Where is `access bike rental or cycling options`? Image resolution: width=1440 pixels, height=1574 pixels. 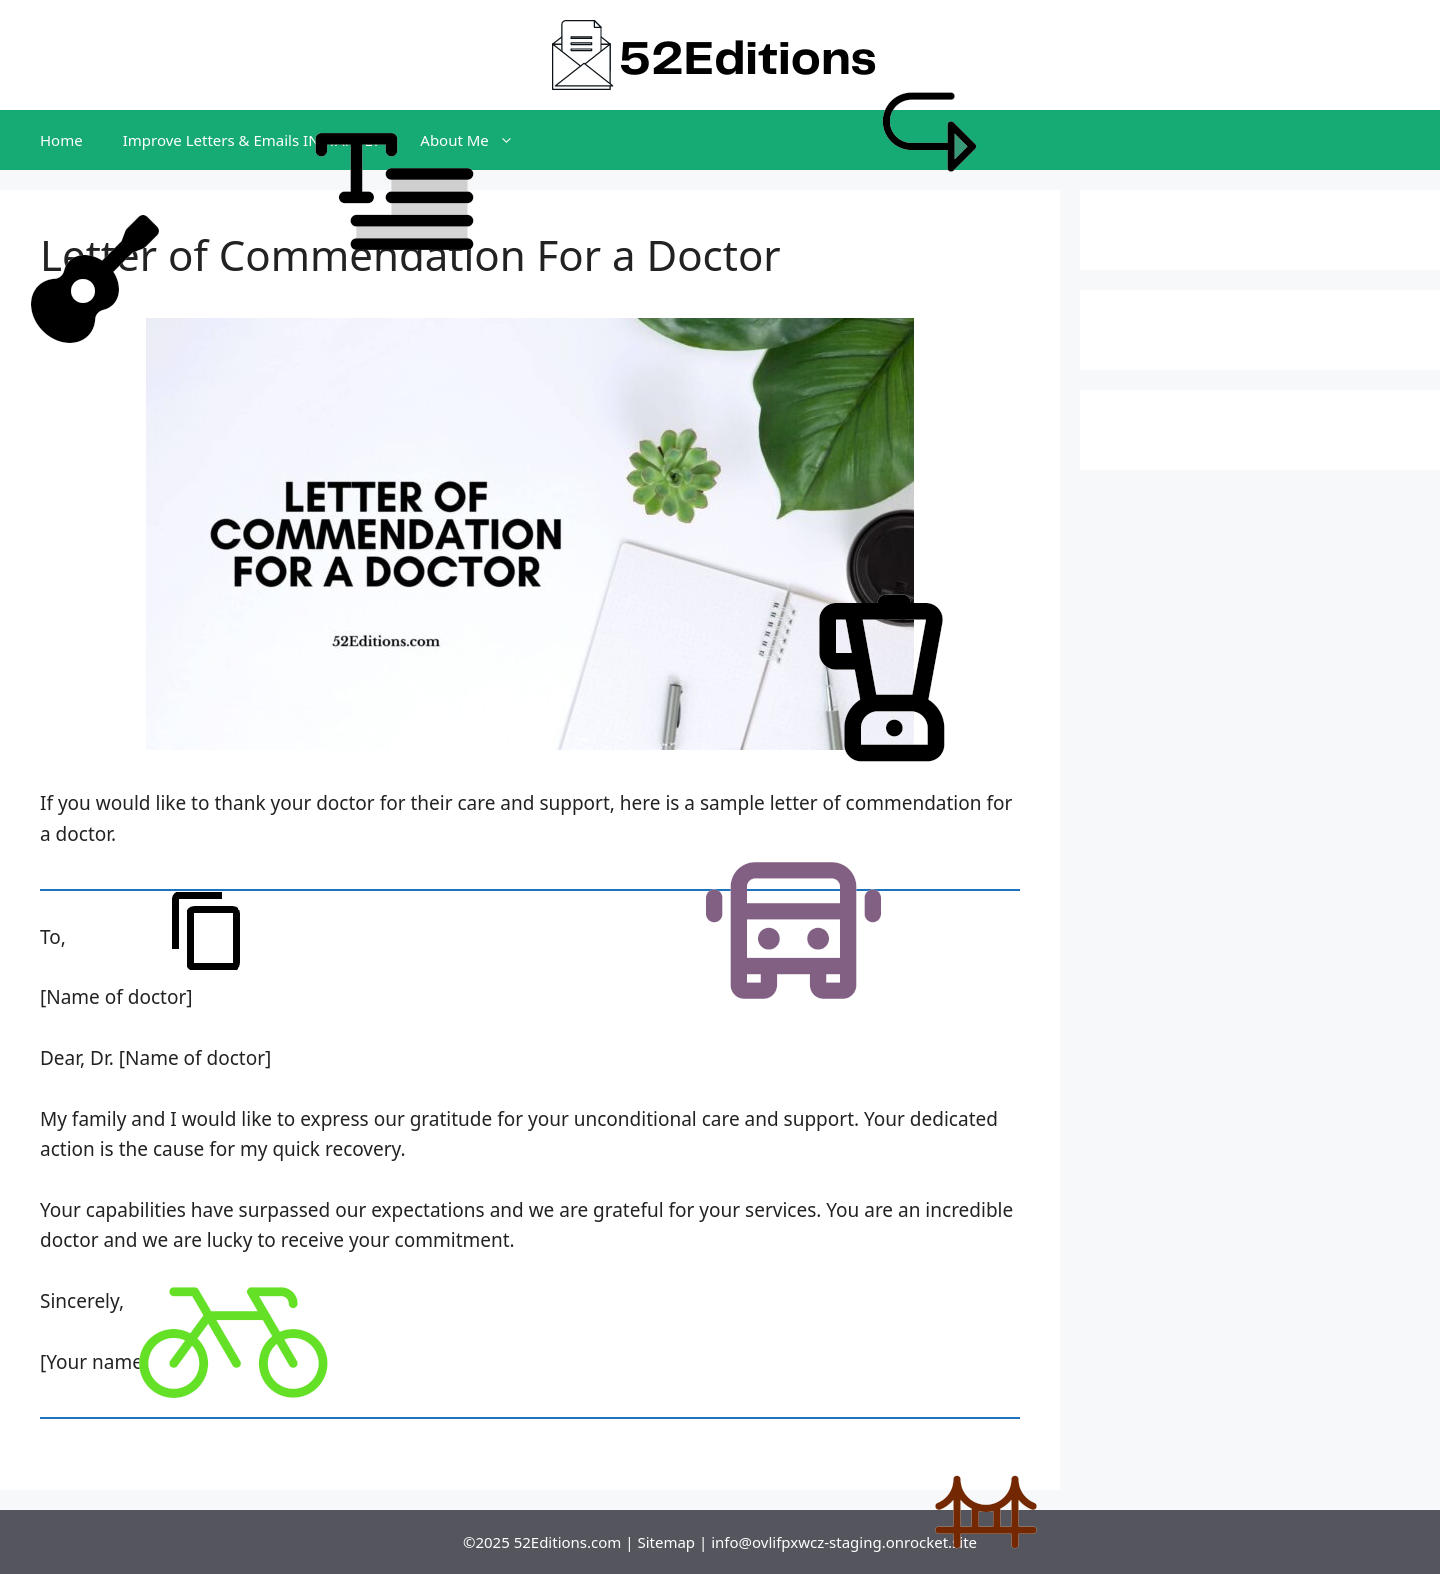 access bike rental or cycling options is located at coordinates (233, 1339).